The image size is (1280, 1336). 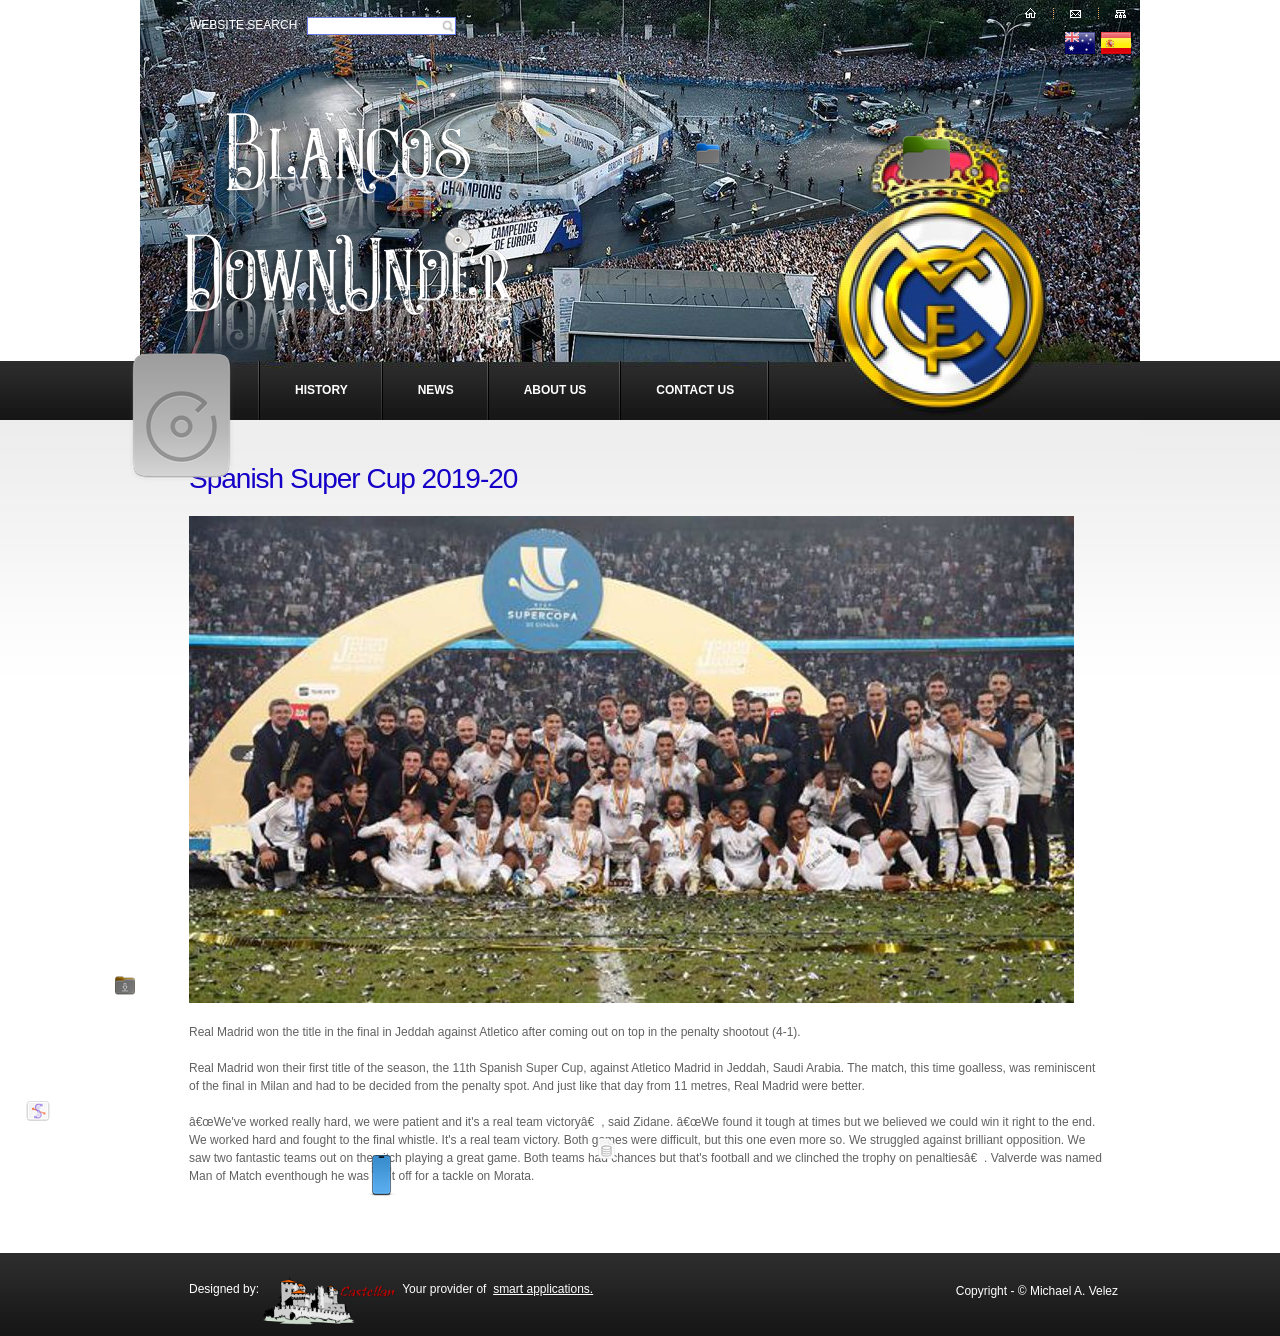 I want to click on access optical disc drive or CD/DVD media, so click(x=458, y=240).